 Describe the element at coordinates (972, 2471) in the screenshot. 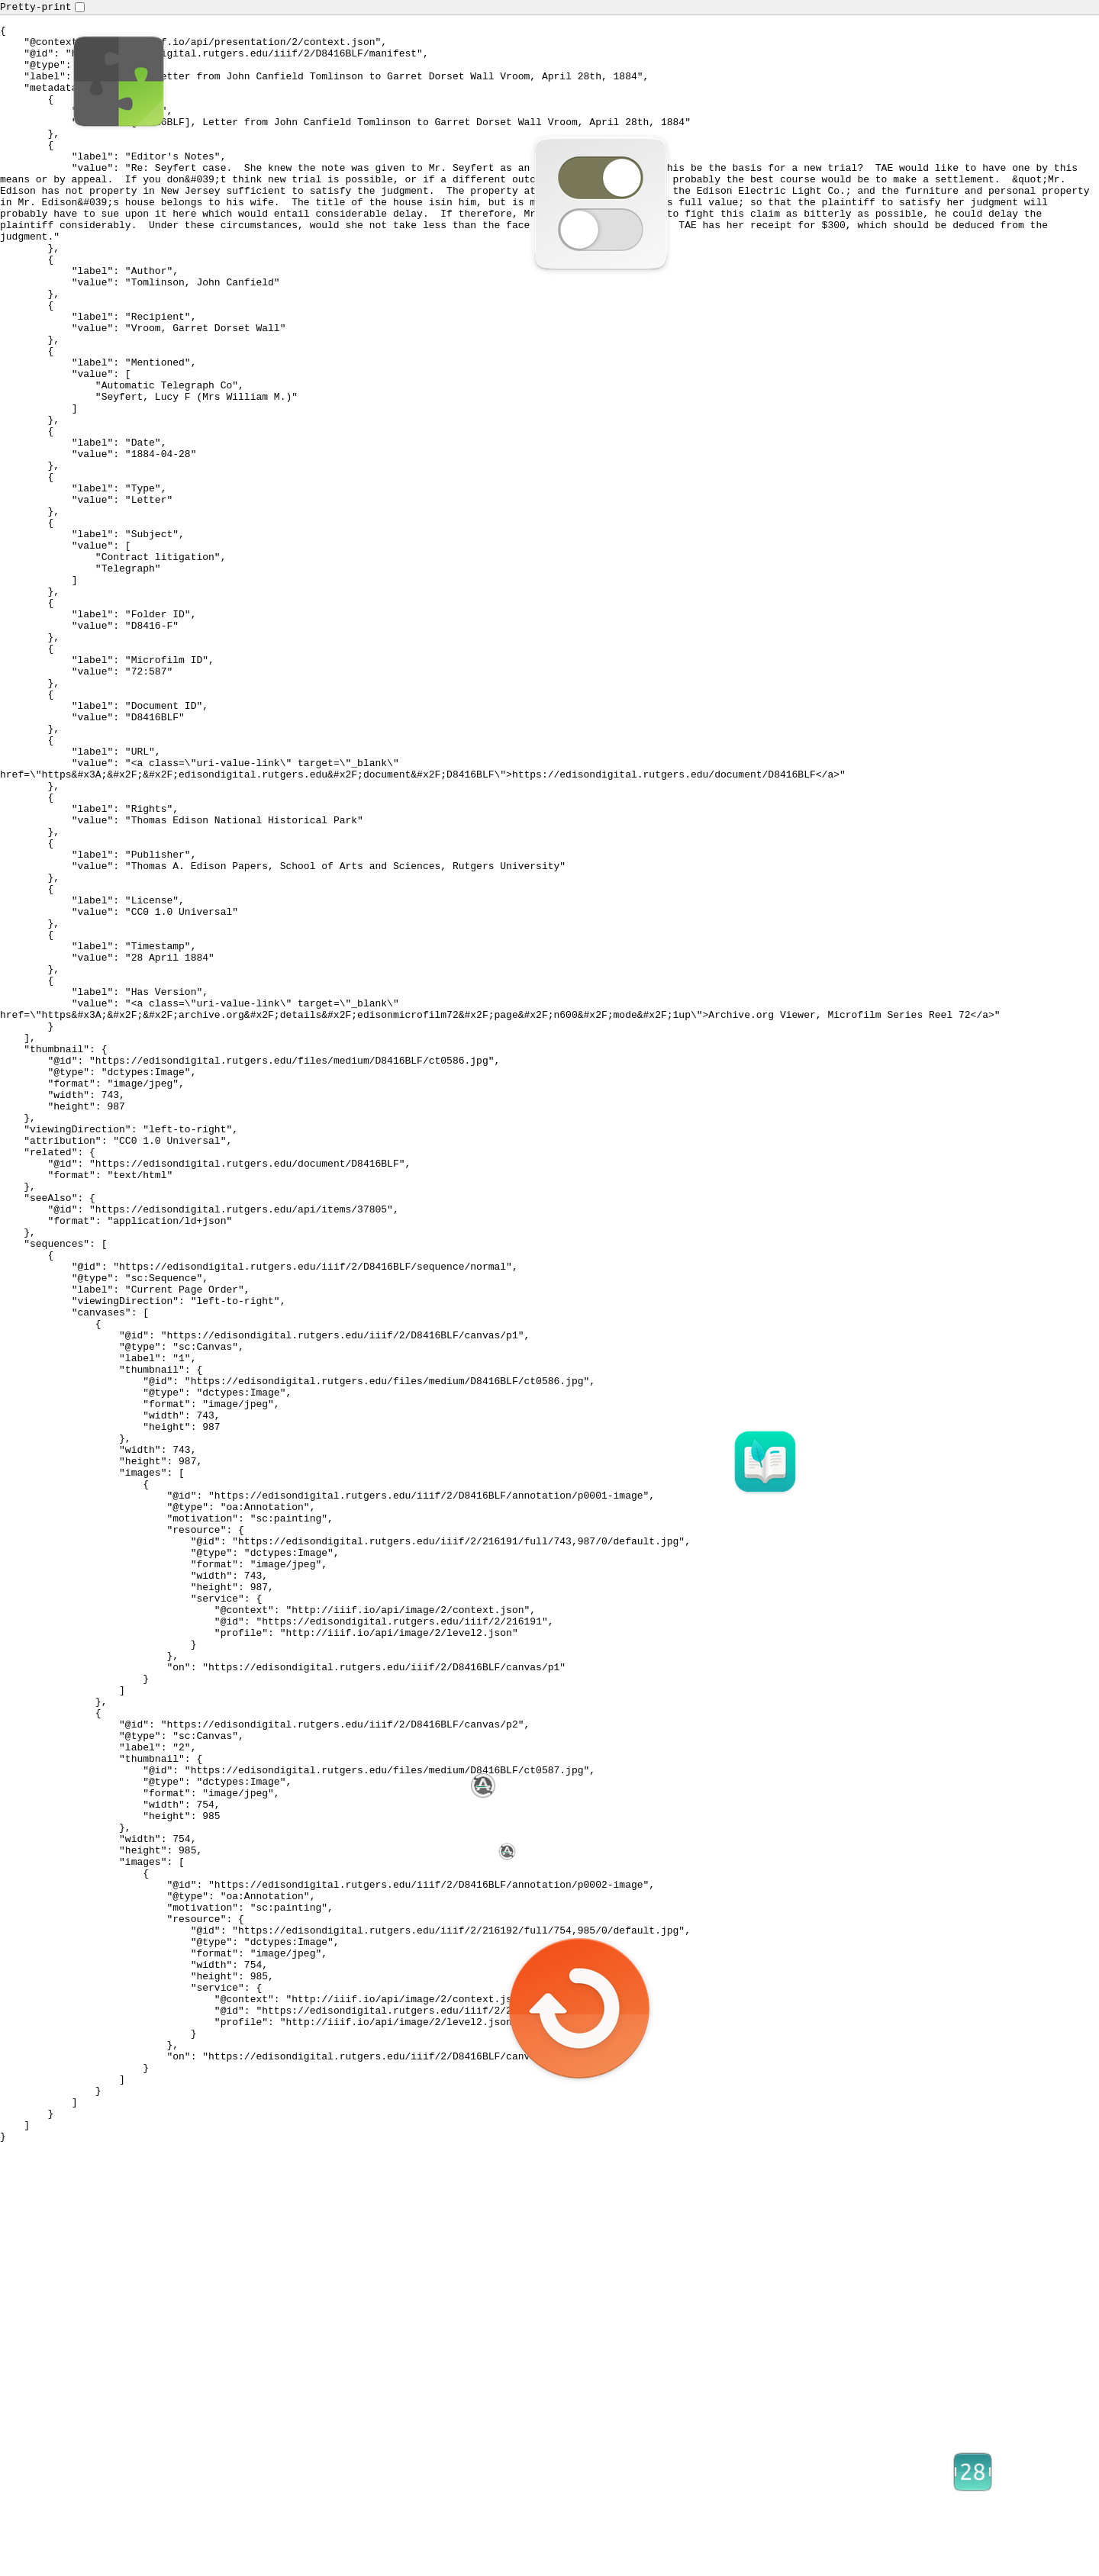

I see `open the office calendar app` at that location.